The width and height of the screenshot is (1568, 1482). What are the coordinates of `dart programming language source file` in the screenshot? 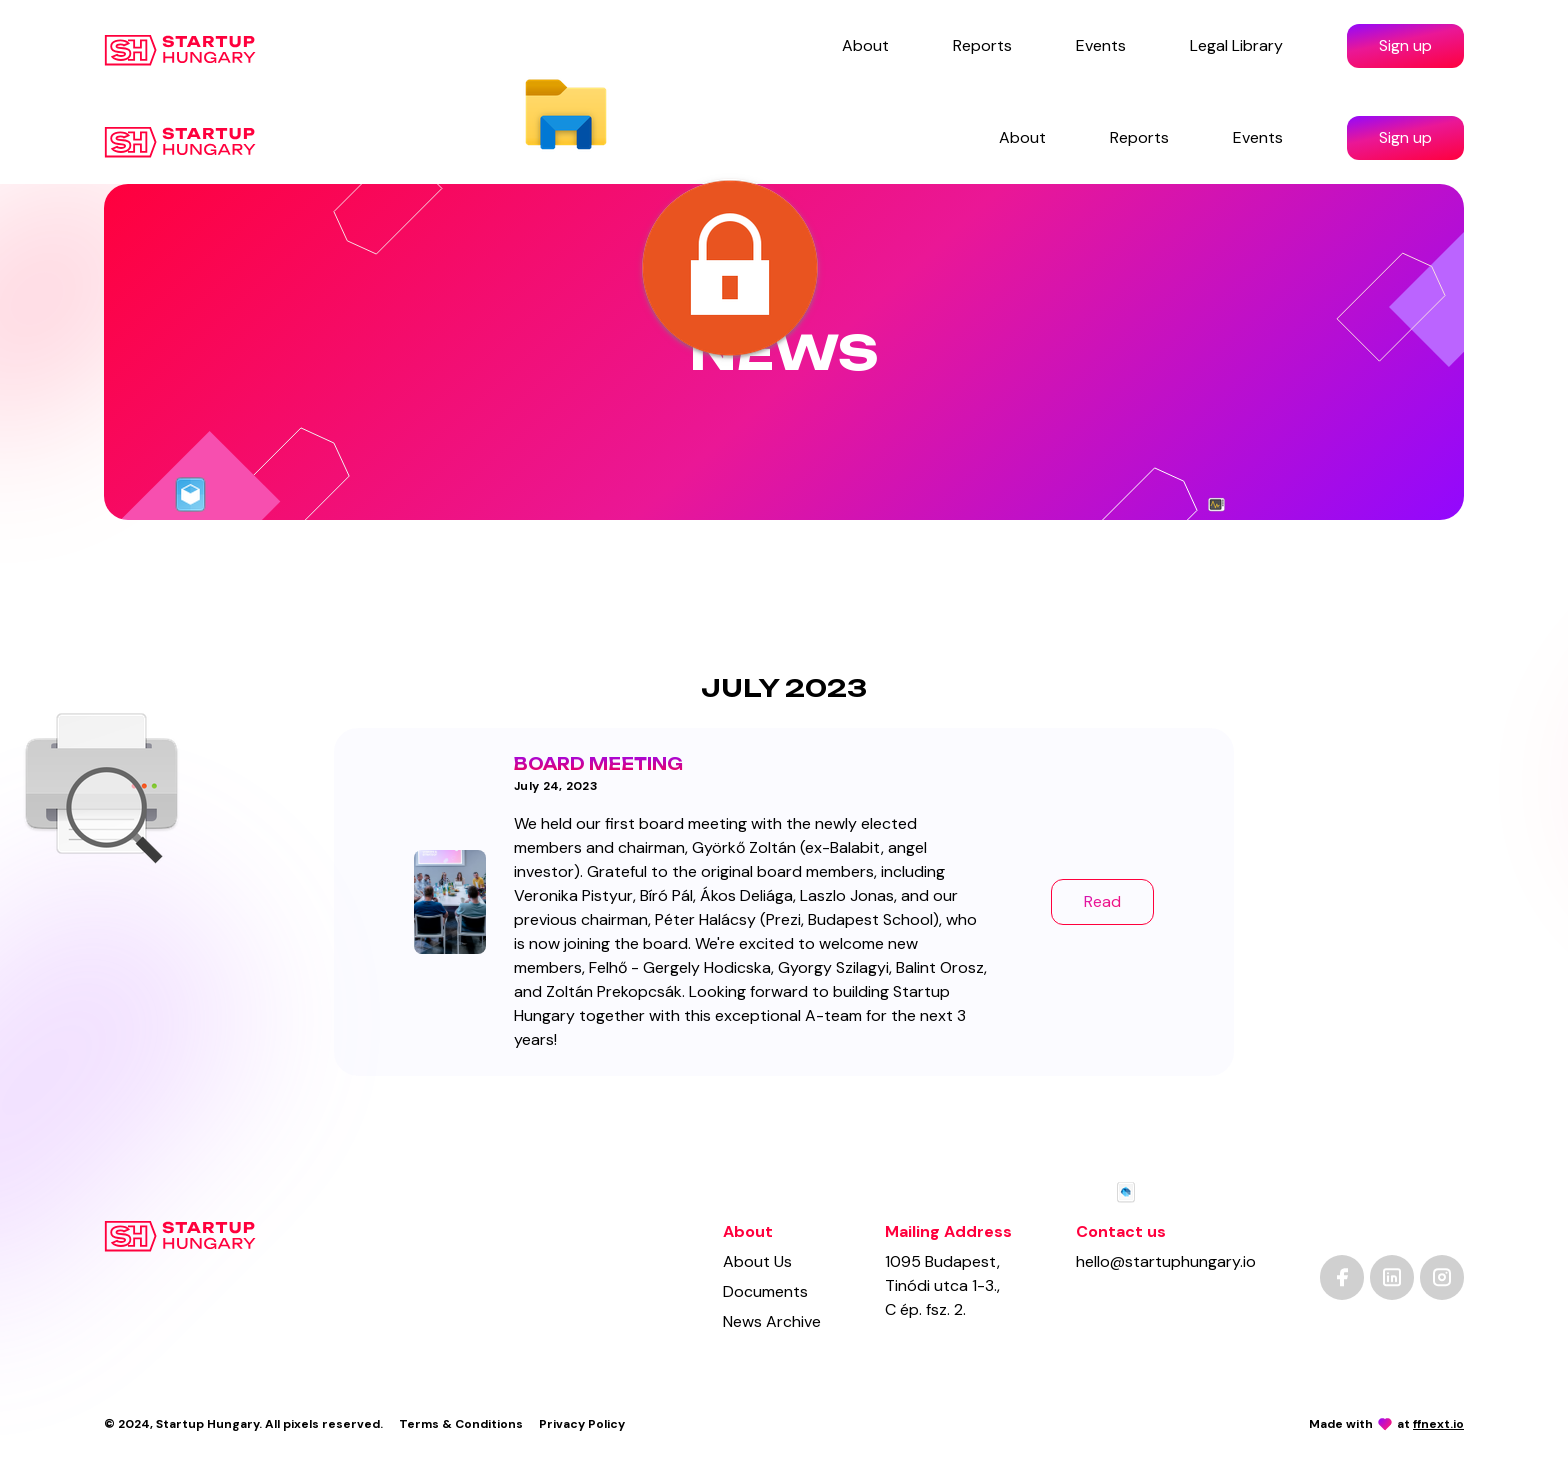 It's located at (1126, 1192).